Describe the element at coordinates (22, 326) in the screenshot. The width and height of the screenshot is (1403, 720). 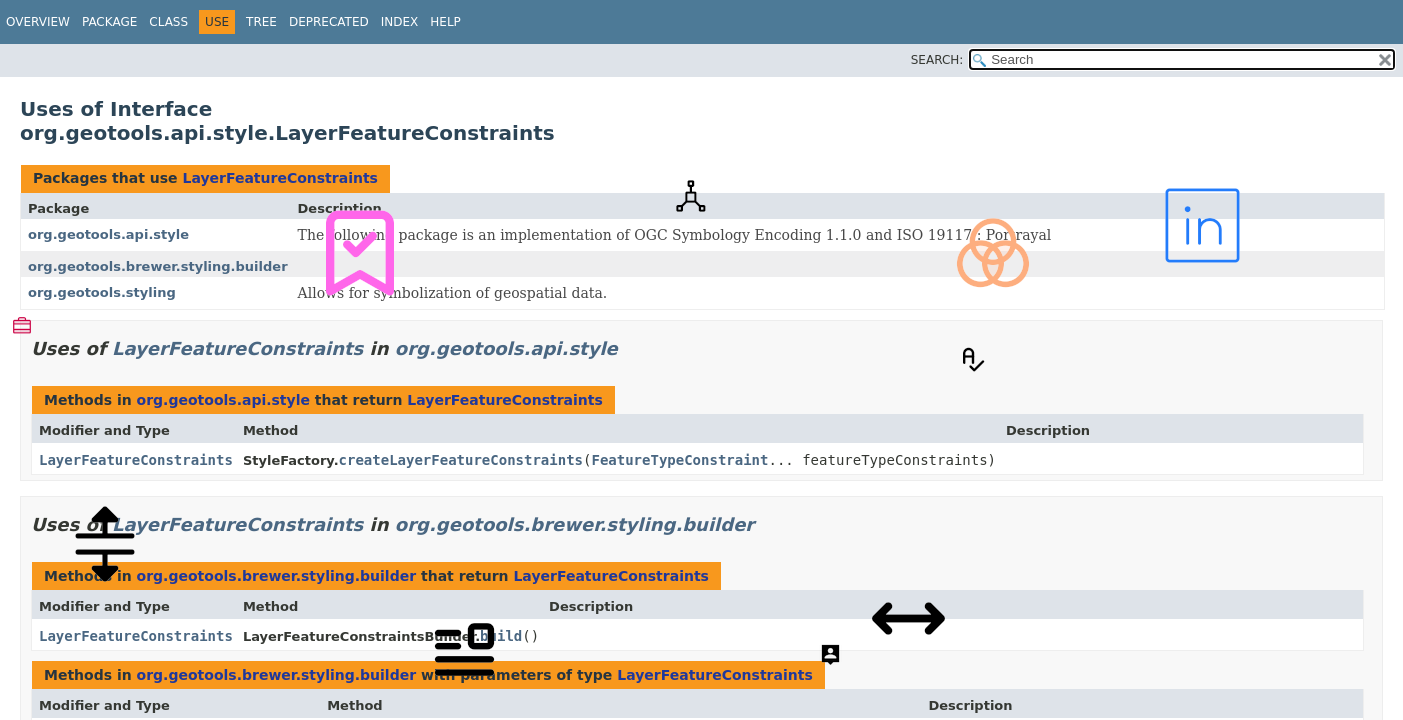
I see `access work documents or business tools` at that location.